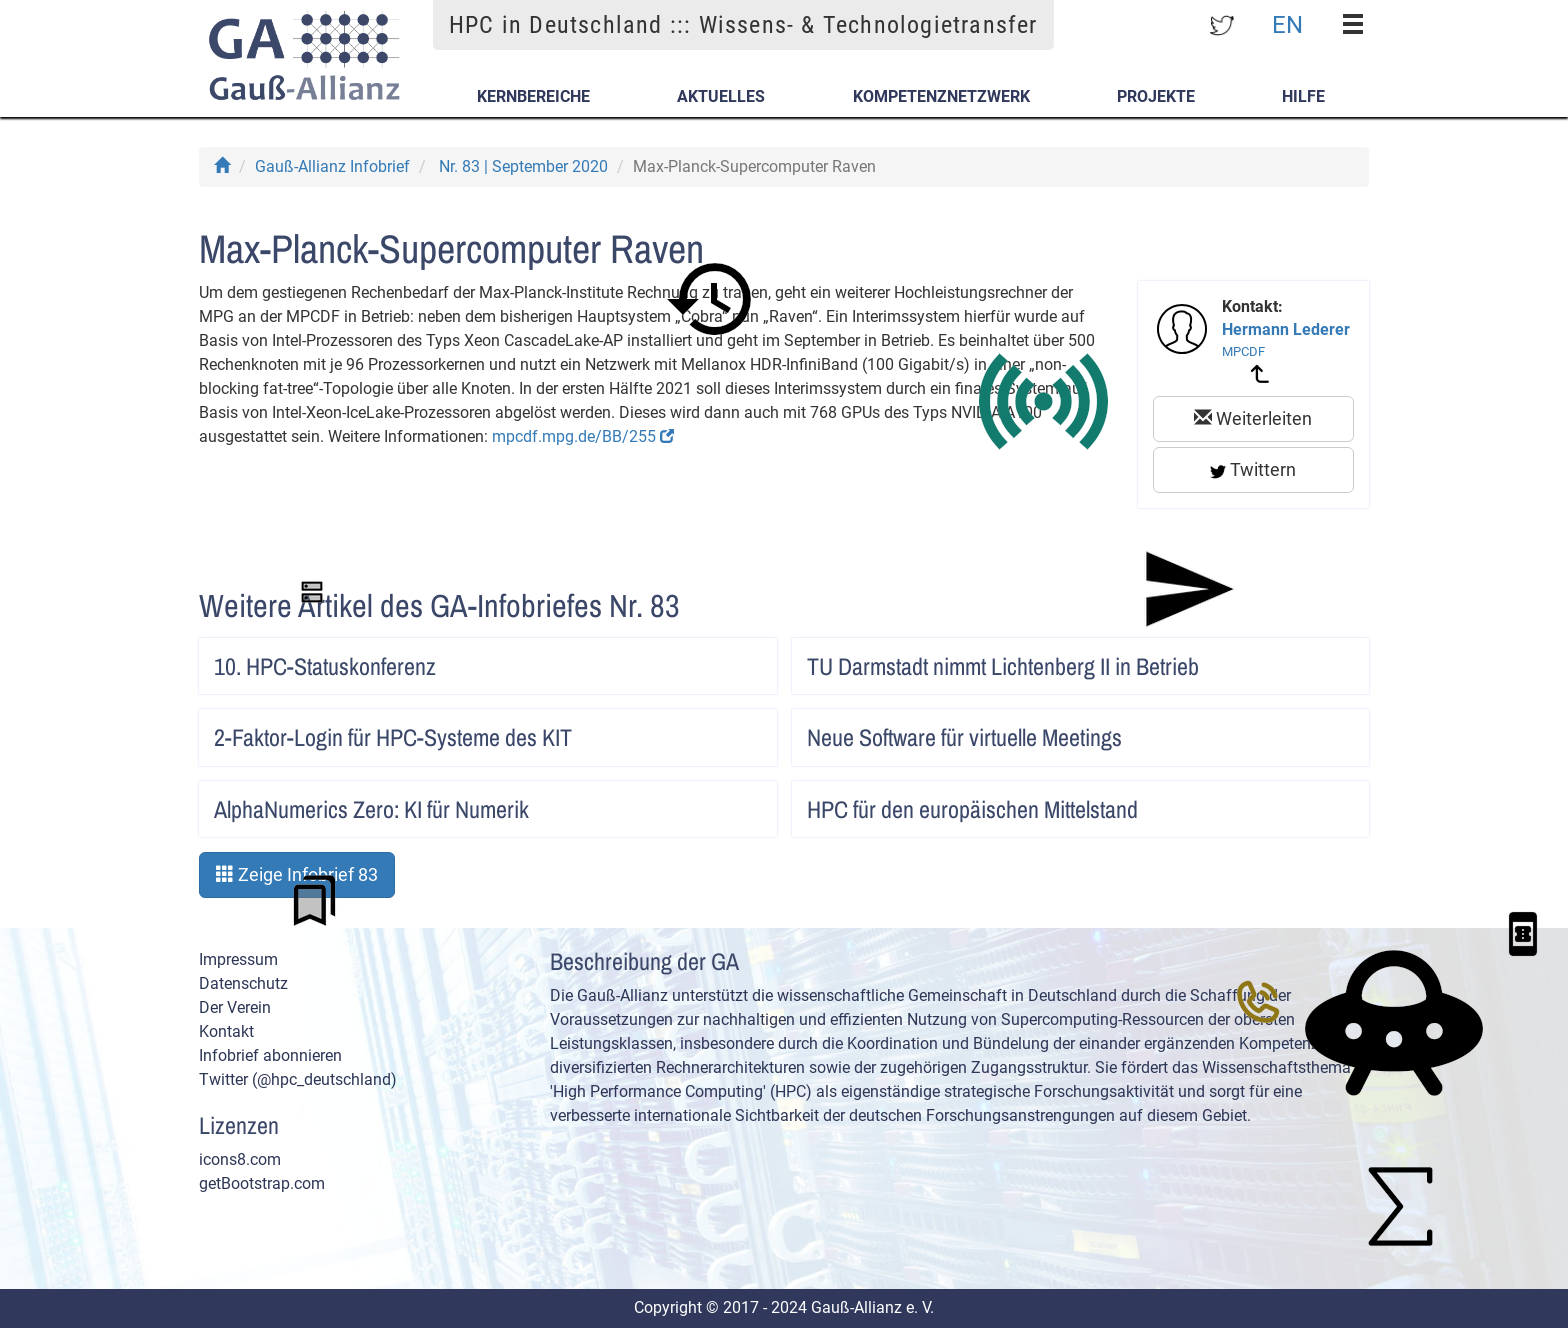  I want to click on book or reserve tickets online, so click(1523, 934).